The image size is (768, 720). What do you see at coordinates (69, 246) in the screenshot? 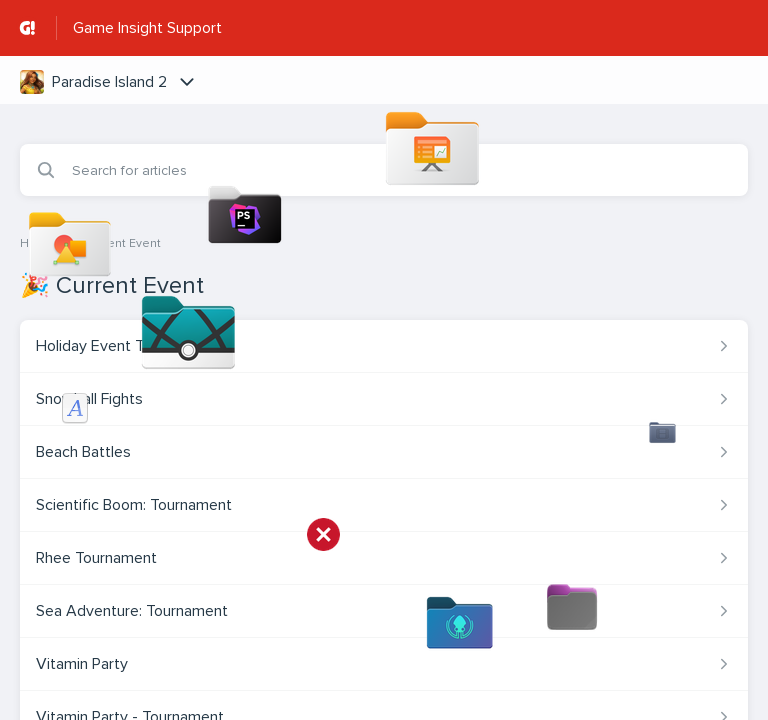
I see `open folder containing LibreOffice Draw files` at bounding box center [69, 246].